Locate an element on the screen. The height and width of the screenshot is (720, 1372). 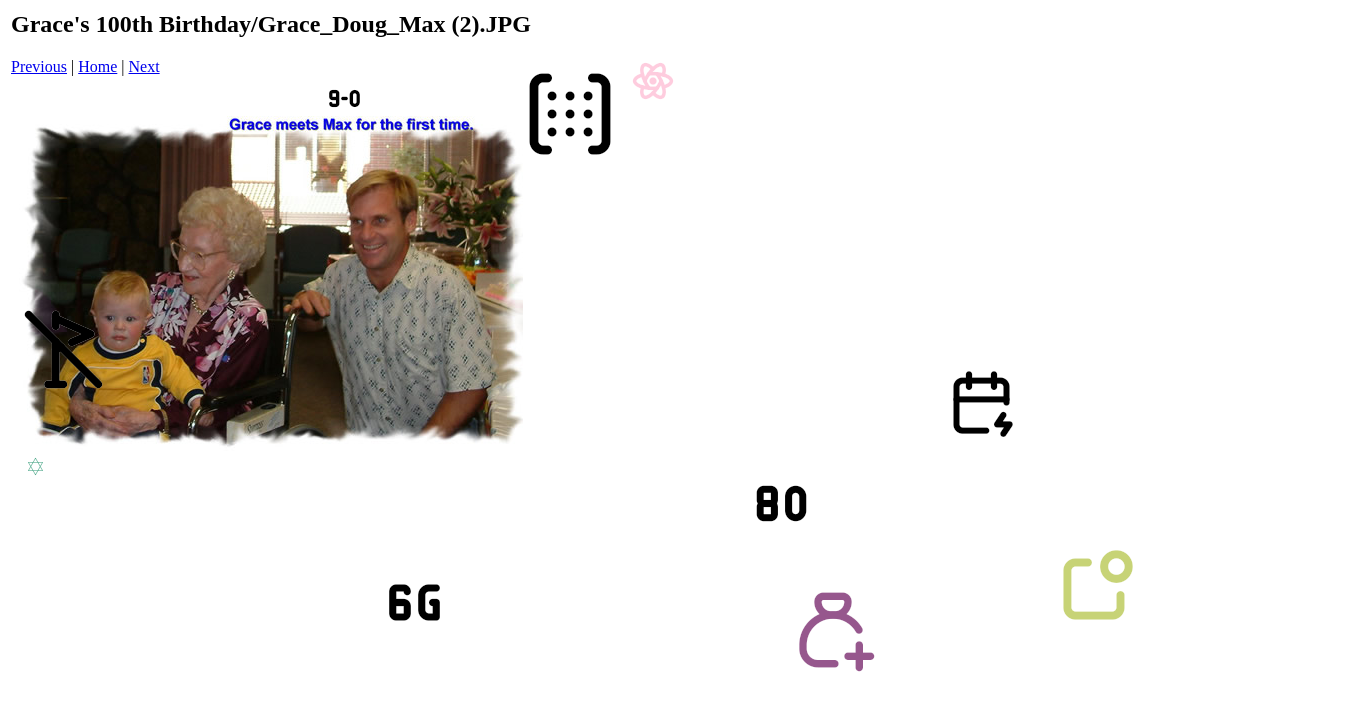
indicates Jewish religious content or services is located at coordinates (35, 466).